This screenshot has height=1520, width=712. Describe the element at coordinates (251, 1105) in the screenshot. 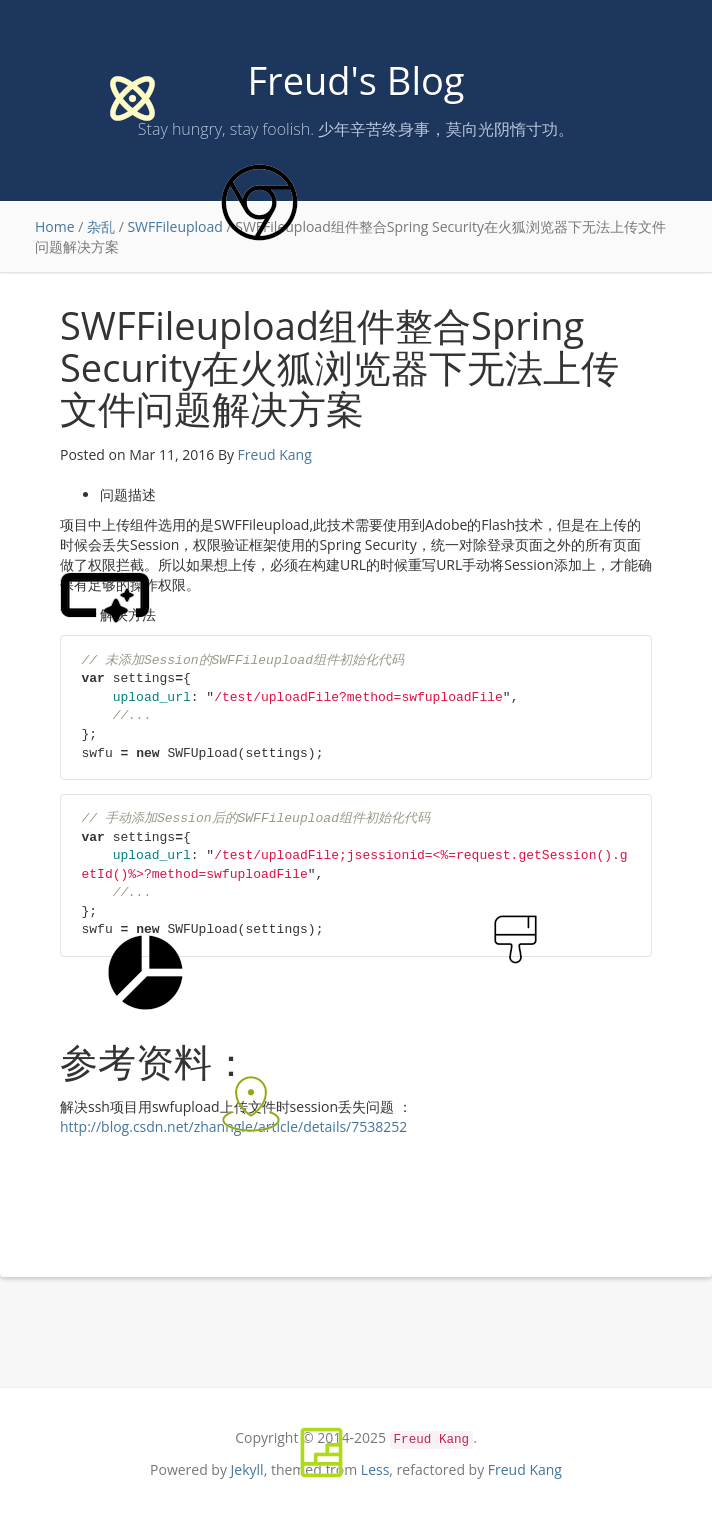

I see `view location area or zone on map` at that location.